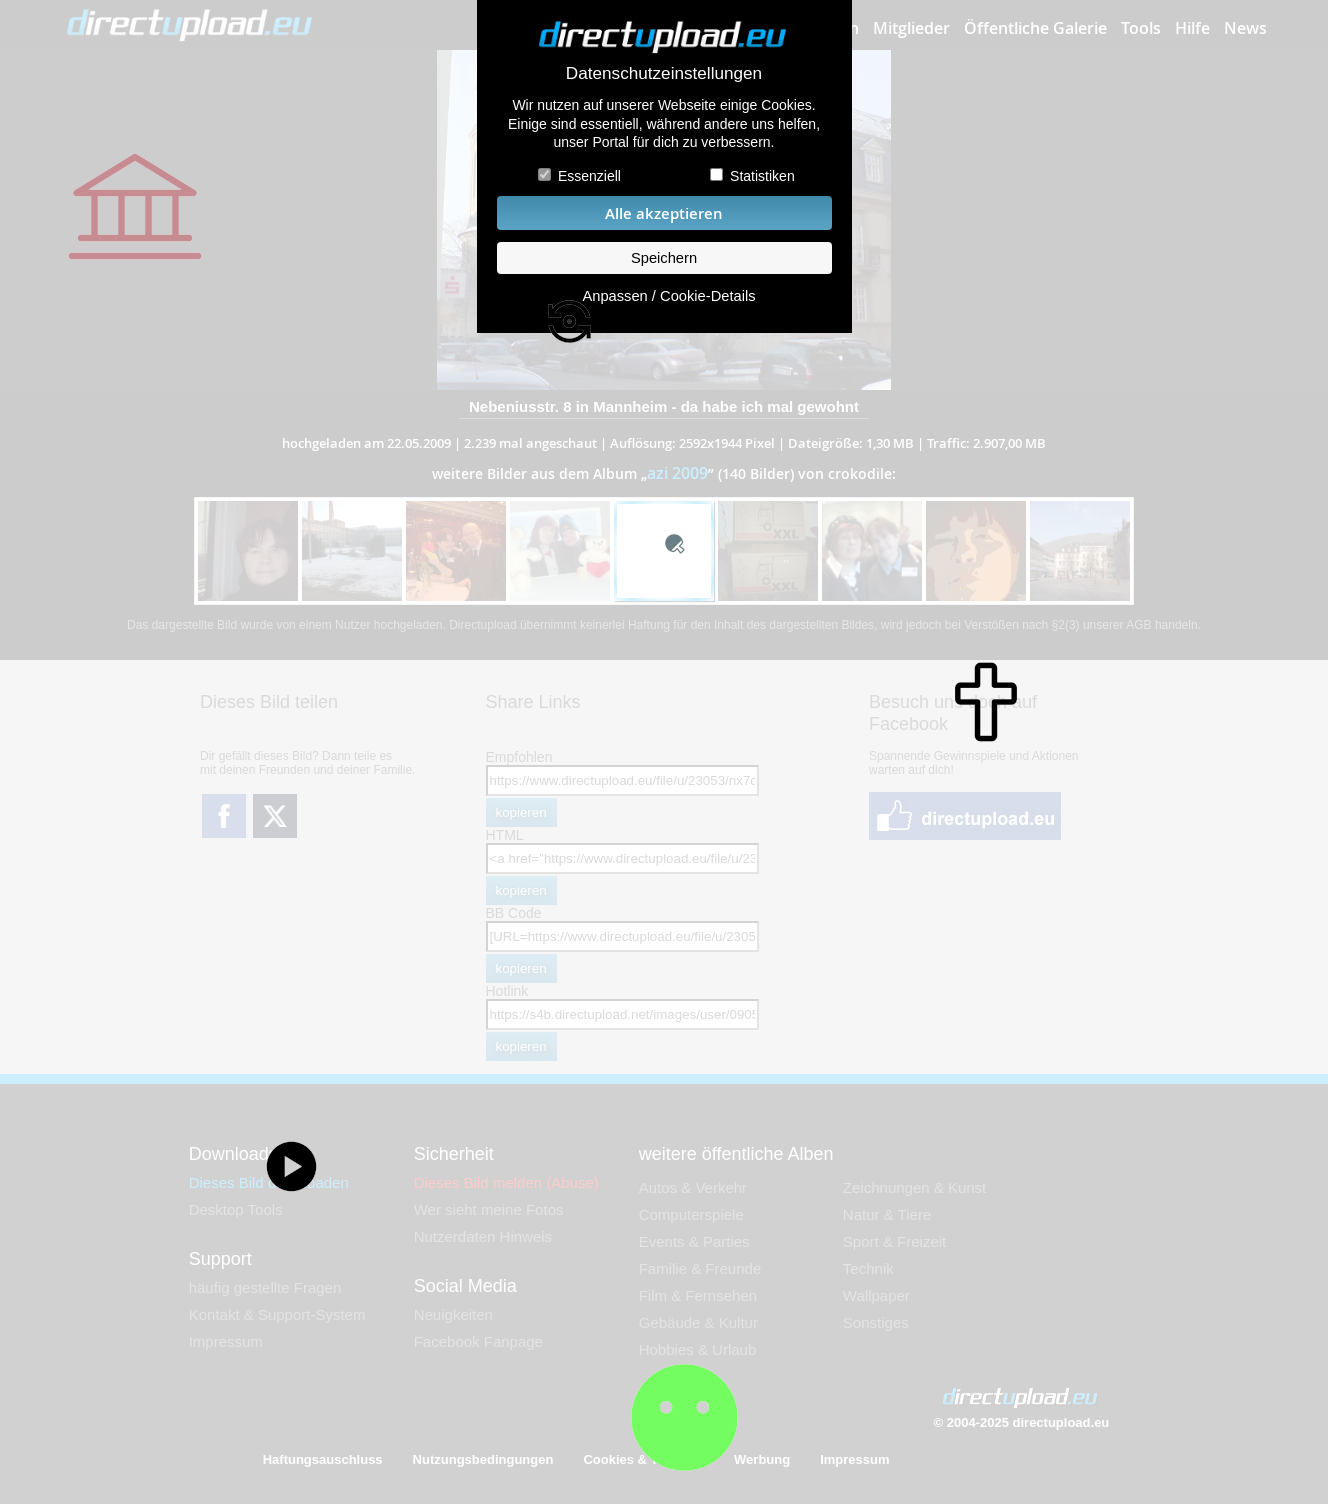 The image size is (1328, 1504). I want to click on switch between front and rear camera, so click(569, 321).